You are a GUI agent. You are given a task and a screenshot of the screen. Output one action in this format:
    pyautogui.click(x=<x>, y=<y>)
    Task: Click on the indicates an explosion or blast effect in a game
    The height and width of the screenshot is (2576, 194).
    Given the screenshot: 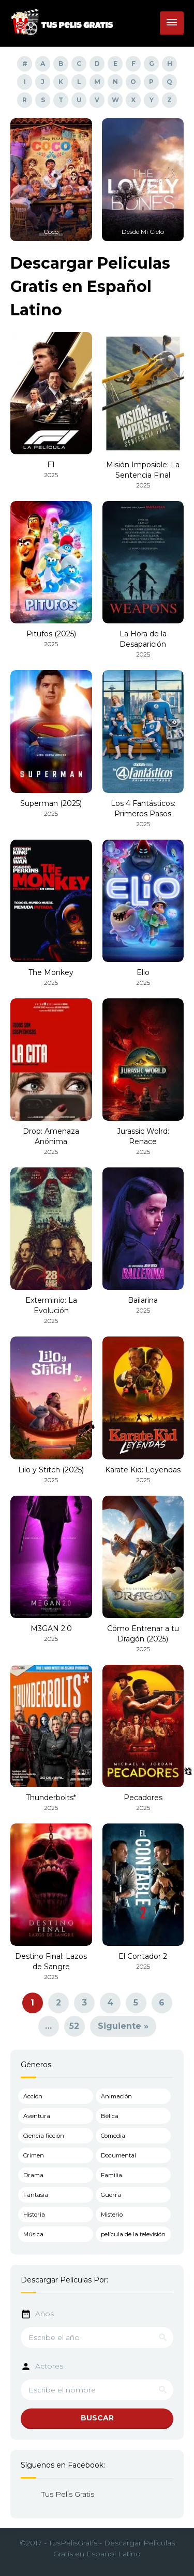 What is the action you would take?
    pyautogui.click(x=187, y=1771)
    